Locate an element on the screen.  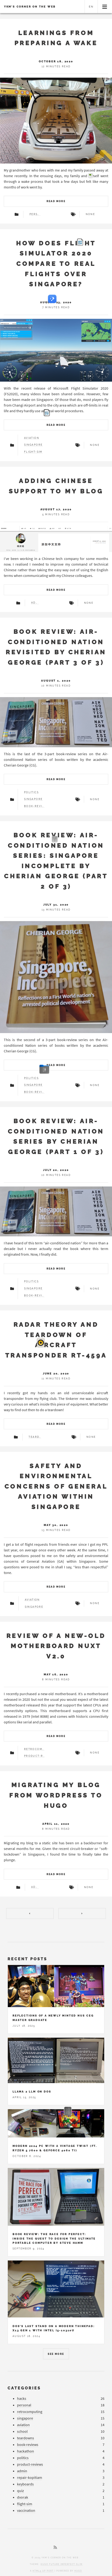
access plasma desktop settings is located at coordinates (52, 299).